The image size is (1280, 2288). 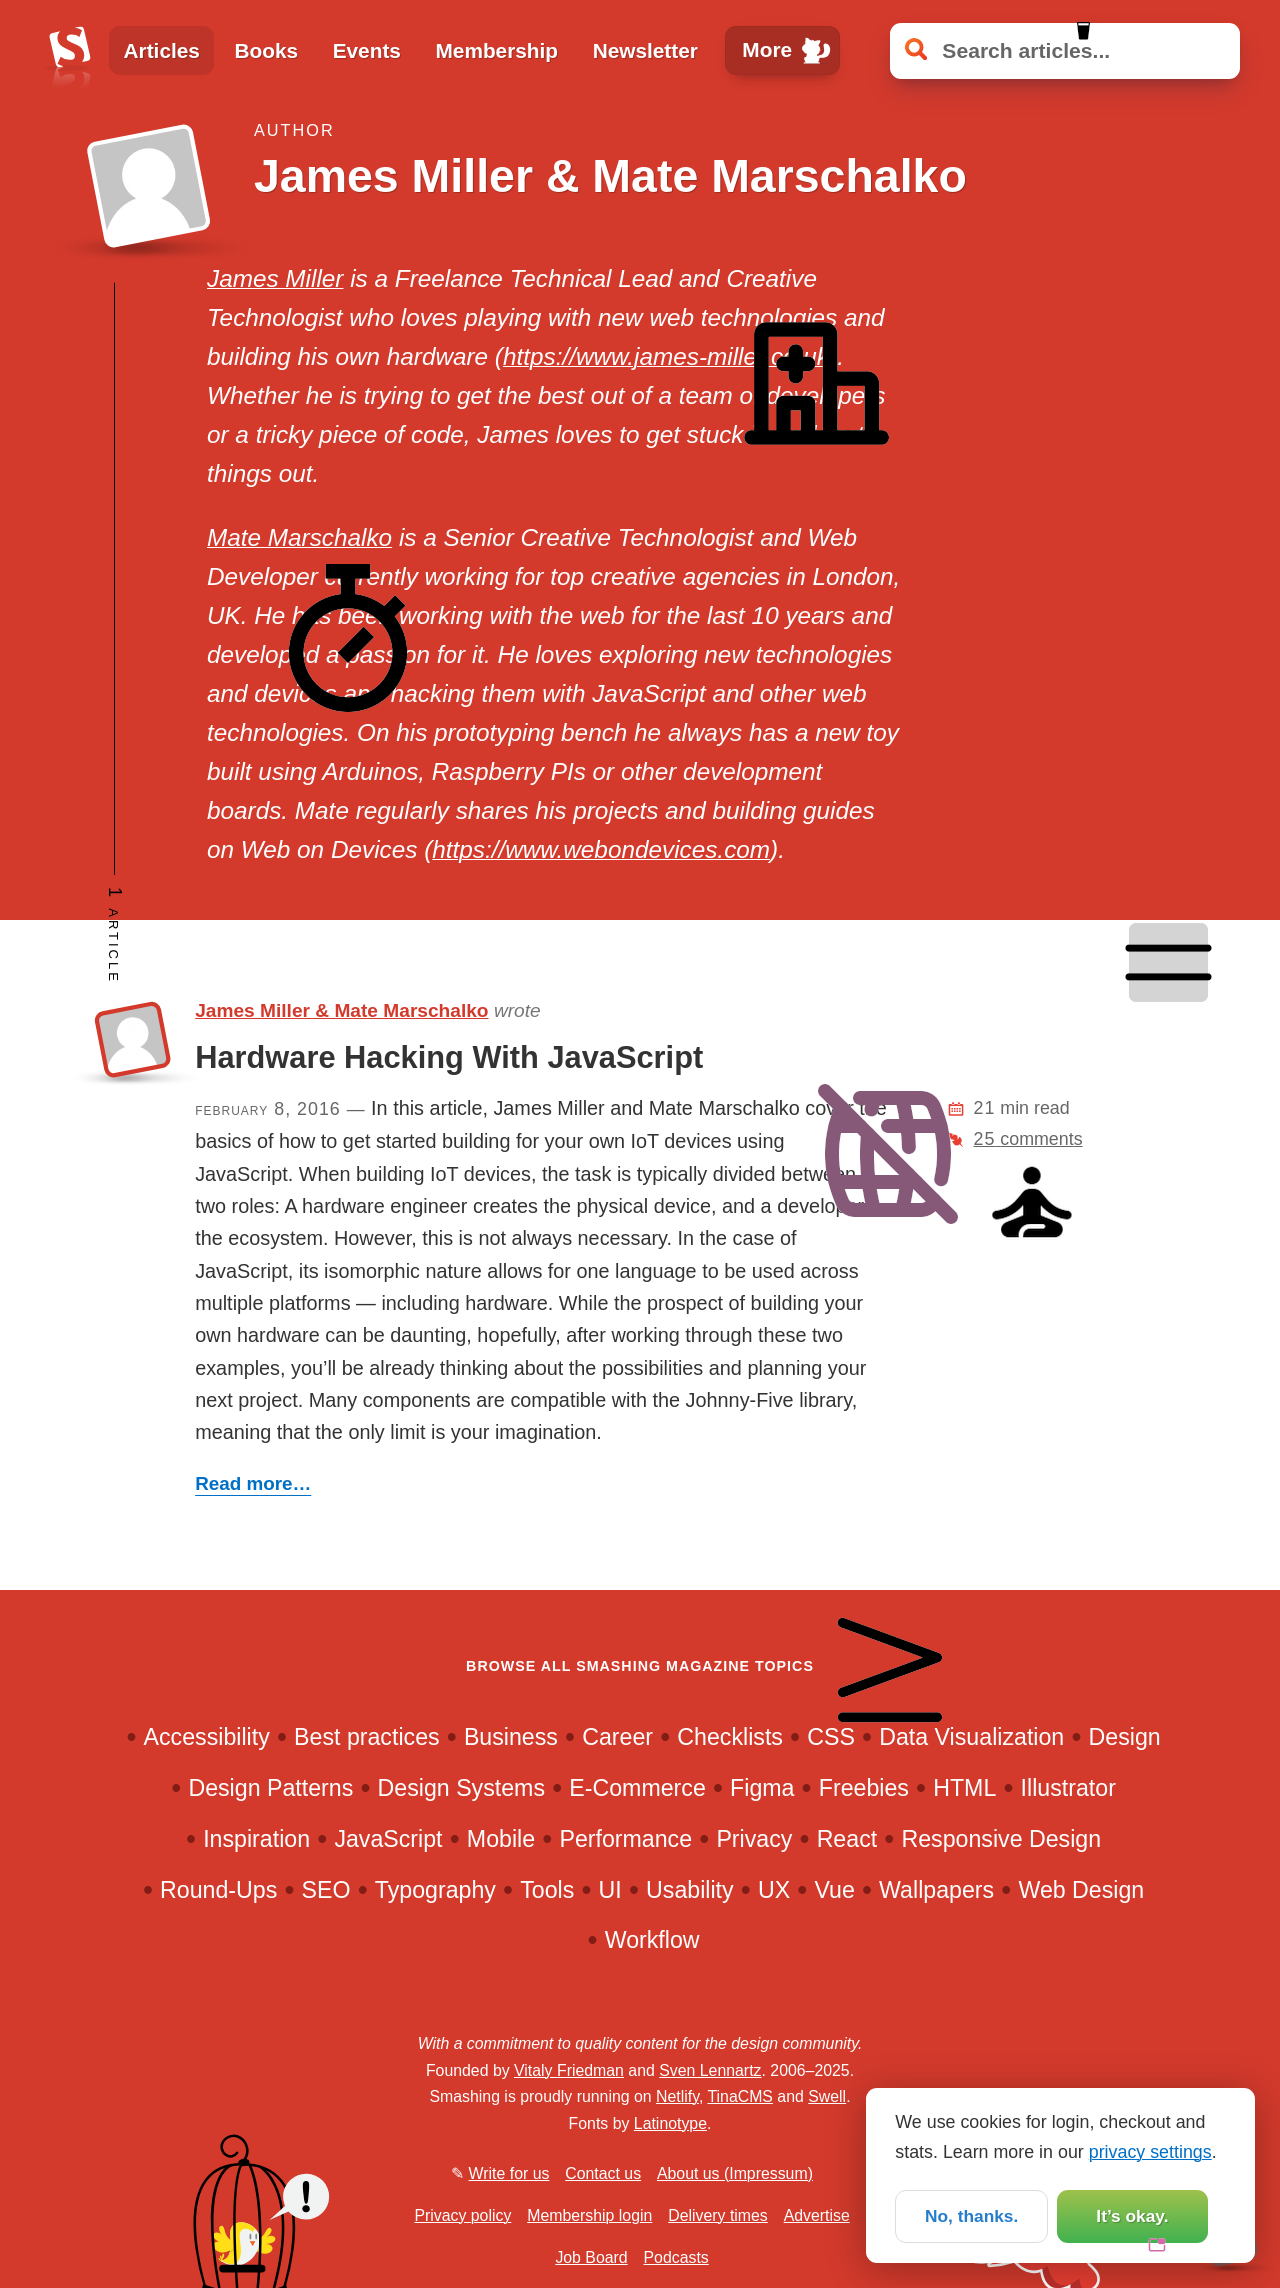 What do you see at coordinates (1157, 2245) in the screenshot?
I see `enable picture-in-picture mode at the top of the screen` at bounding box center [1157, 2245].